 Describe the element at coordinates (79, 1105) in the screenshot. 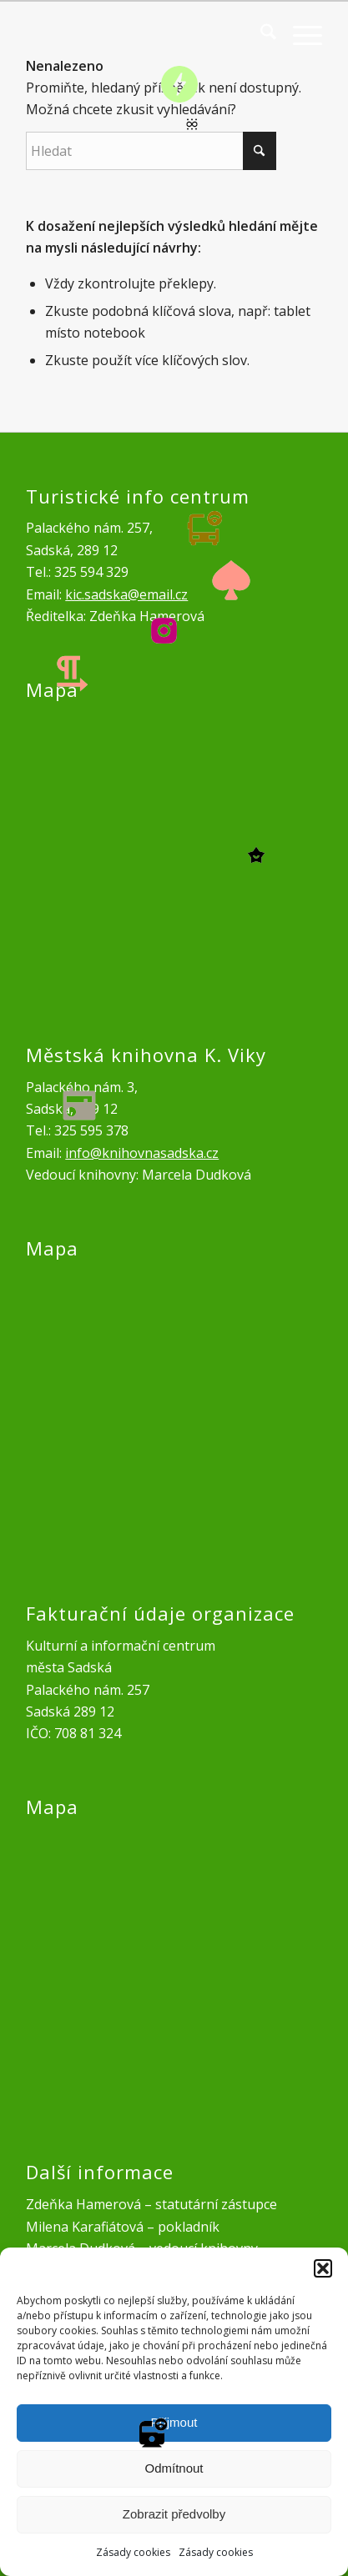

I see `listen to radio or audio broadcasts` at that location.